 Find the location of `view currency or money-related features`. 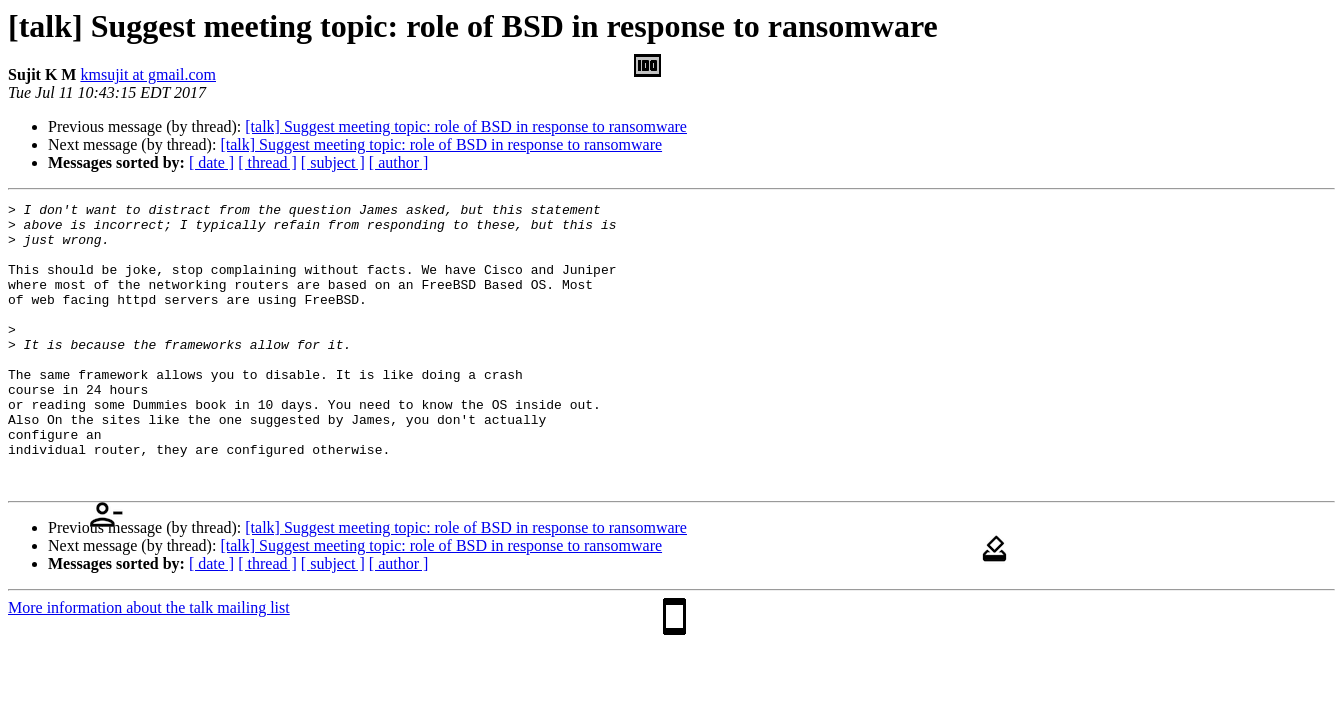

view currency or money-related features is located at coordinates (647, 65).